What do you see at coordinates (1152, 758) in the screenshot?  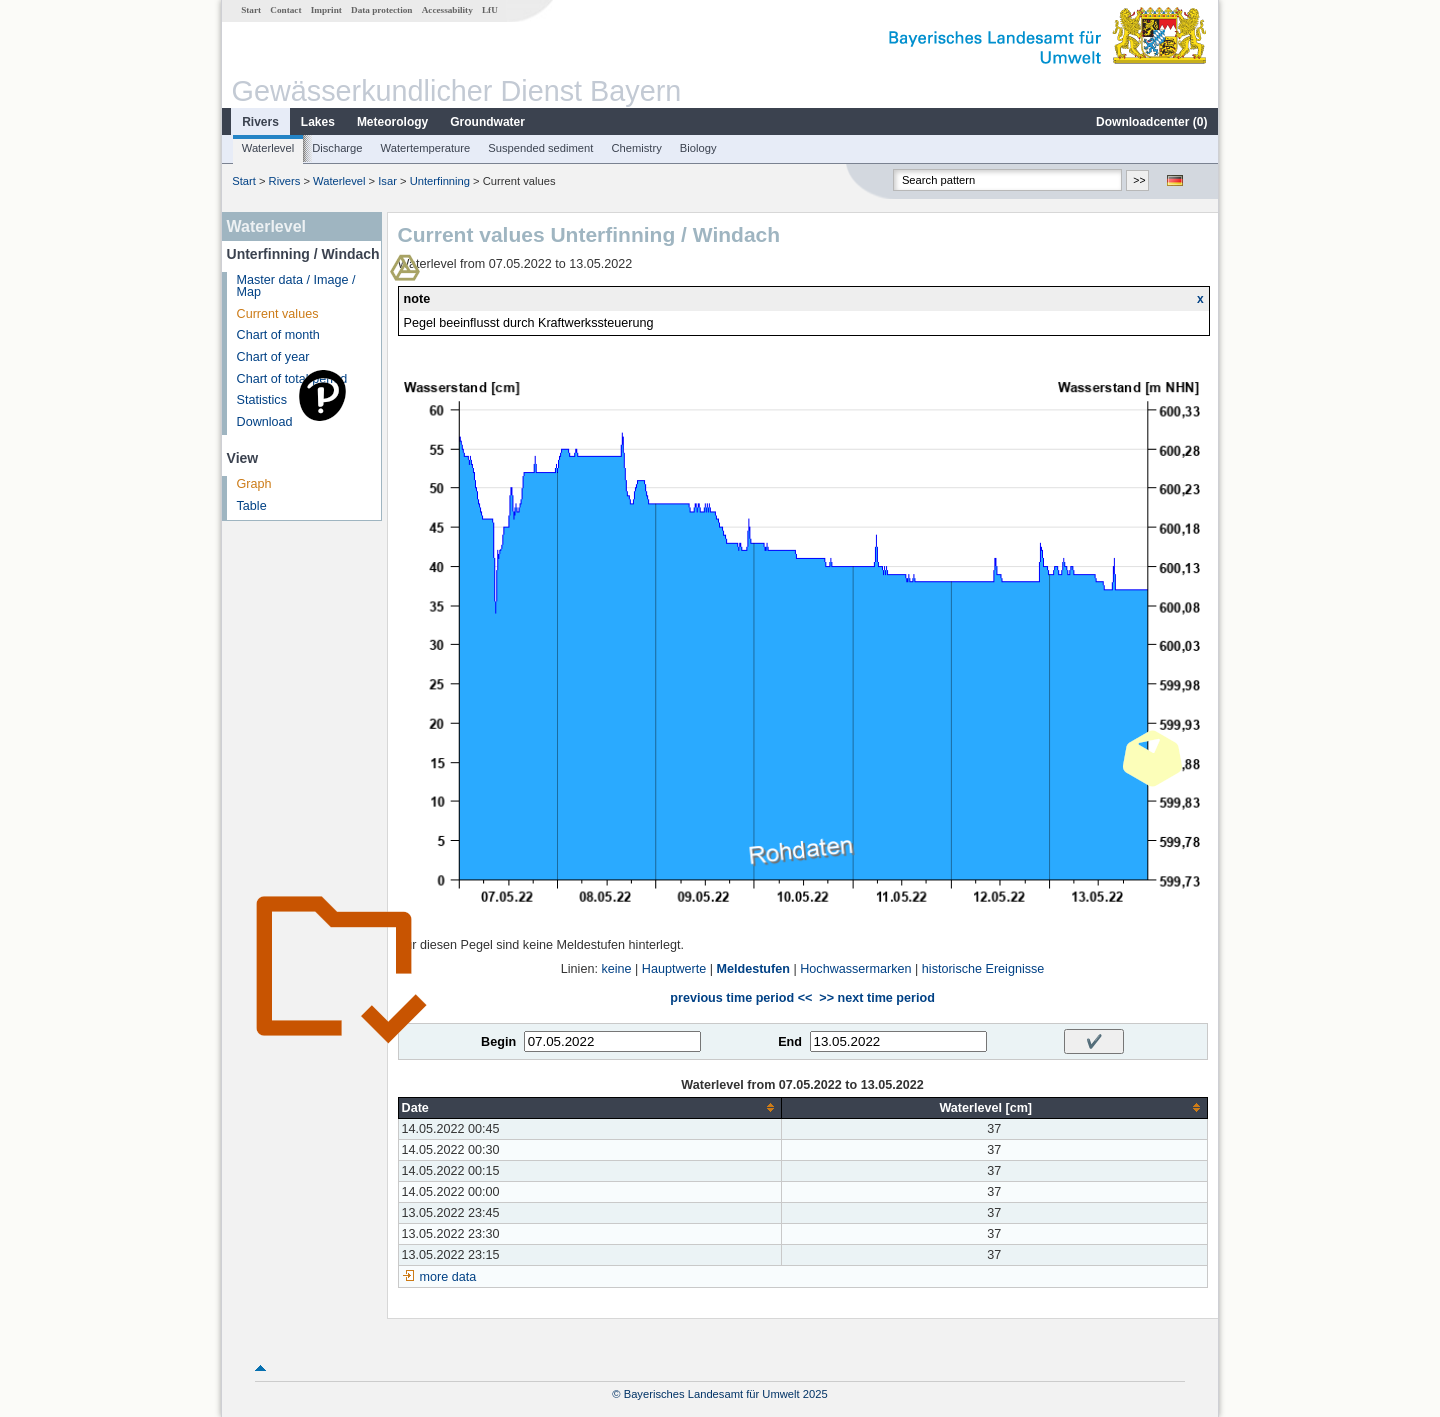 I see `open RunKit node.js playground` at bounding box center [1152, 758].